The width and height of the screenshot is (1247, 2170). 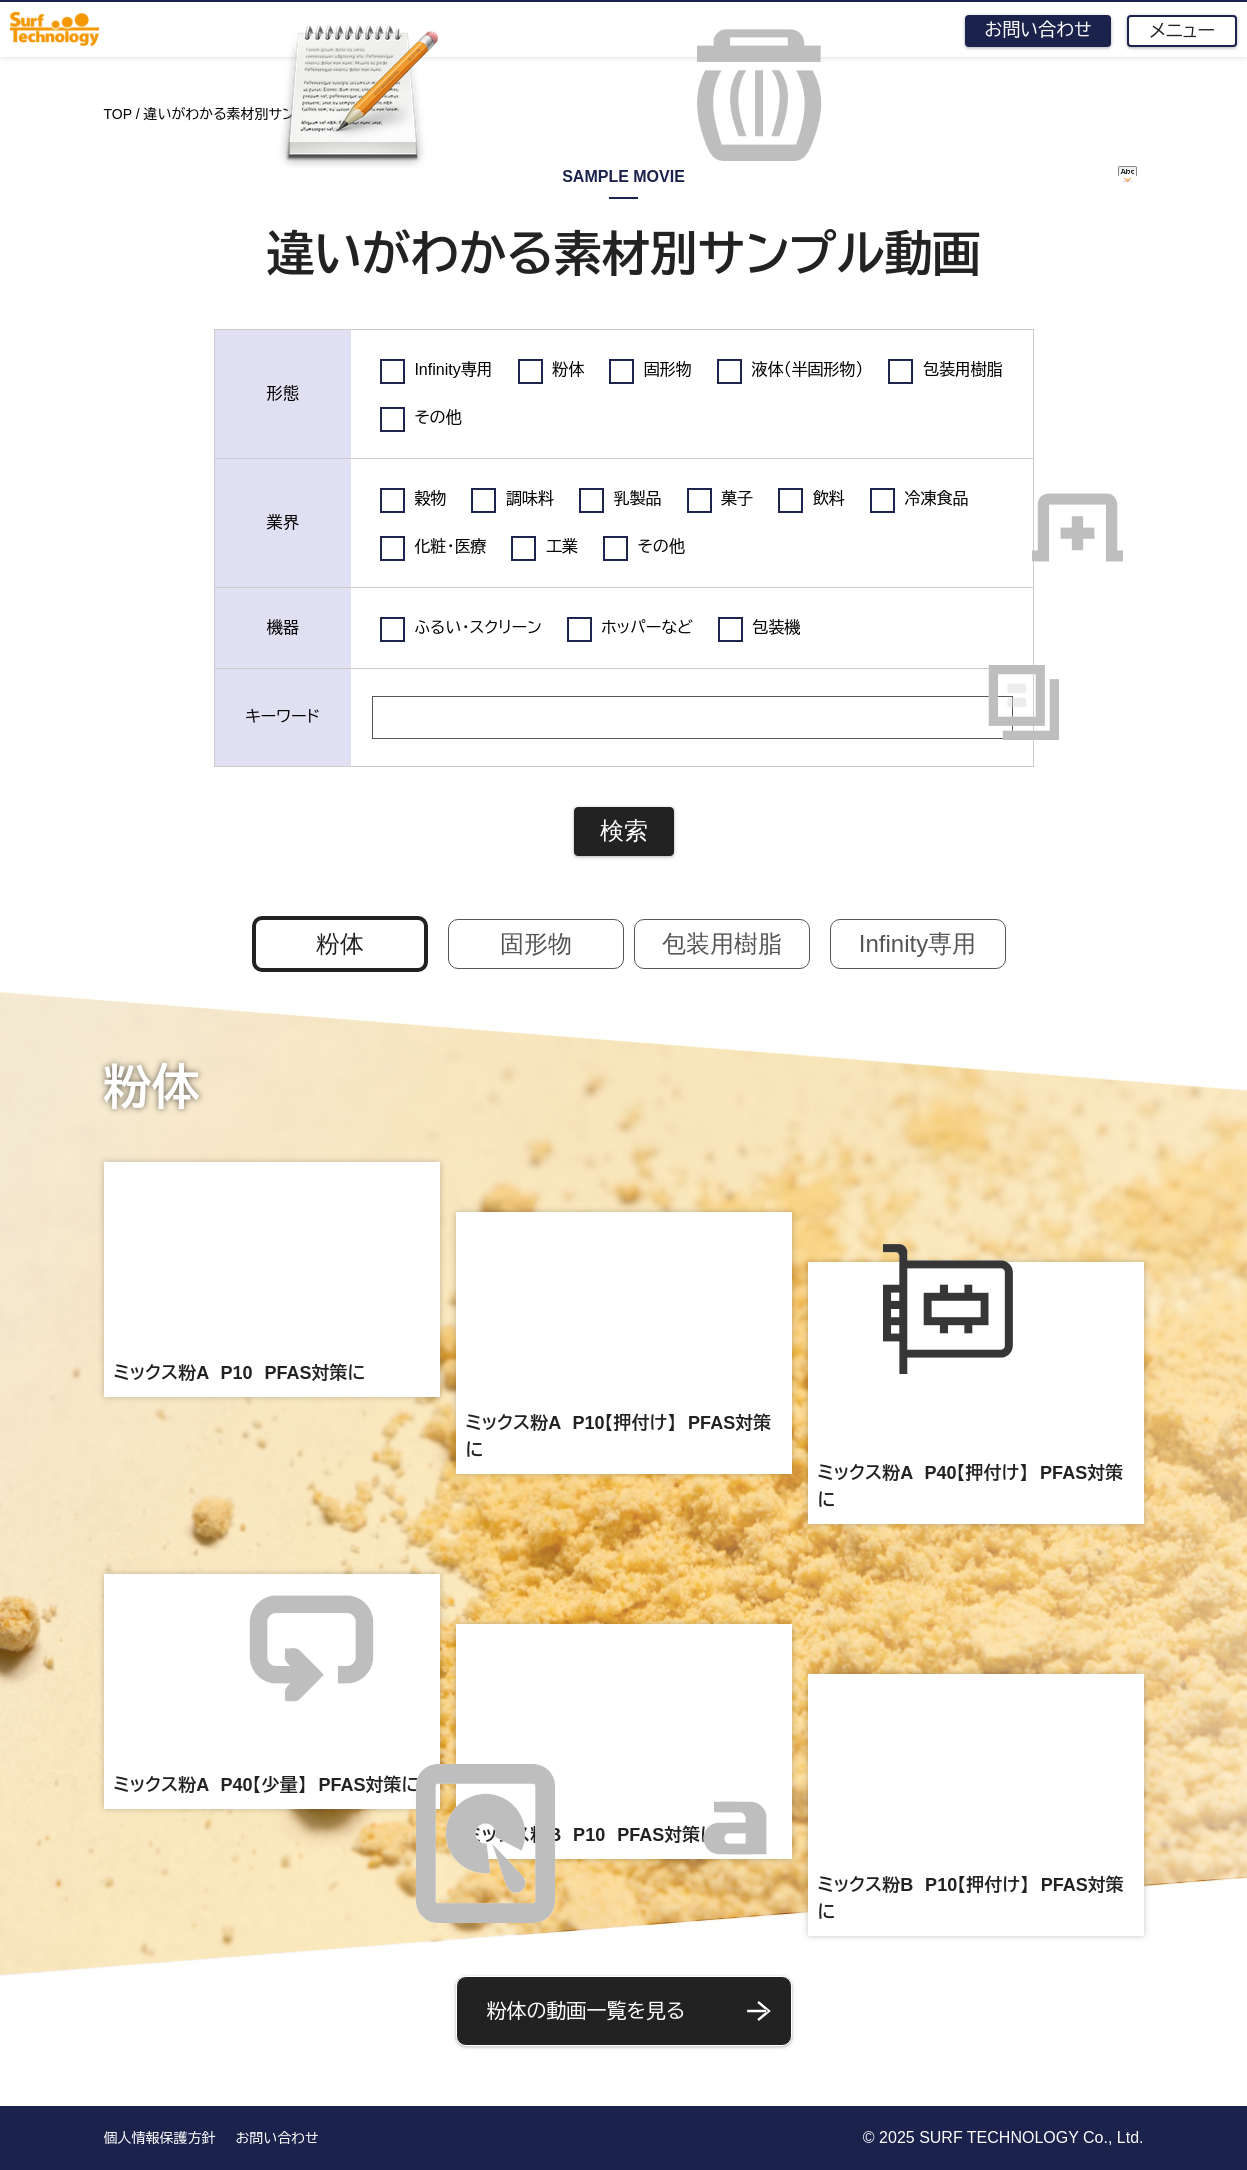 What do you see at coordinates (1127, 173) in the screenshot?
I see `insert text at cursor position` at bounding box center [1127, 173].